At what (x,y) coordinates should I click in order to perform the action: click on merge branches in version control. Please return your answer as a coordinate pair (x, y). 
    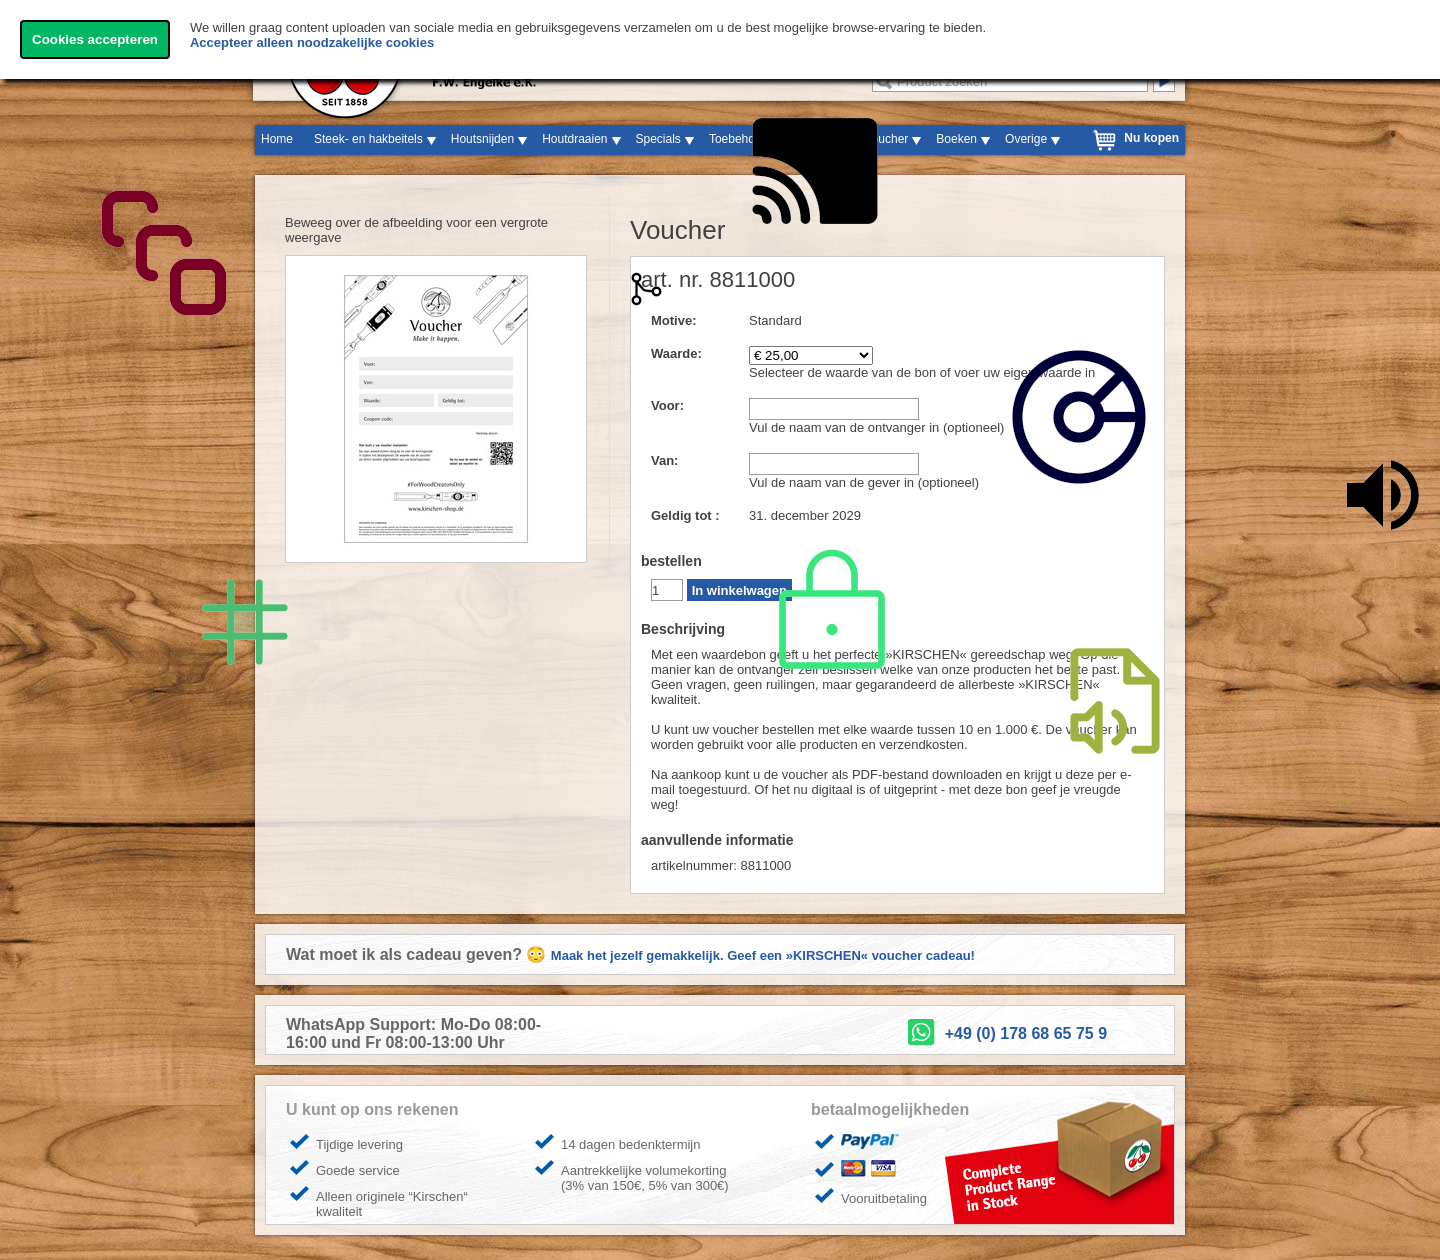
    Looking at the image, I should click on (644, 289).